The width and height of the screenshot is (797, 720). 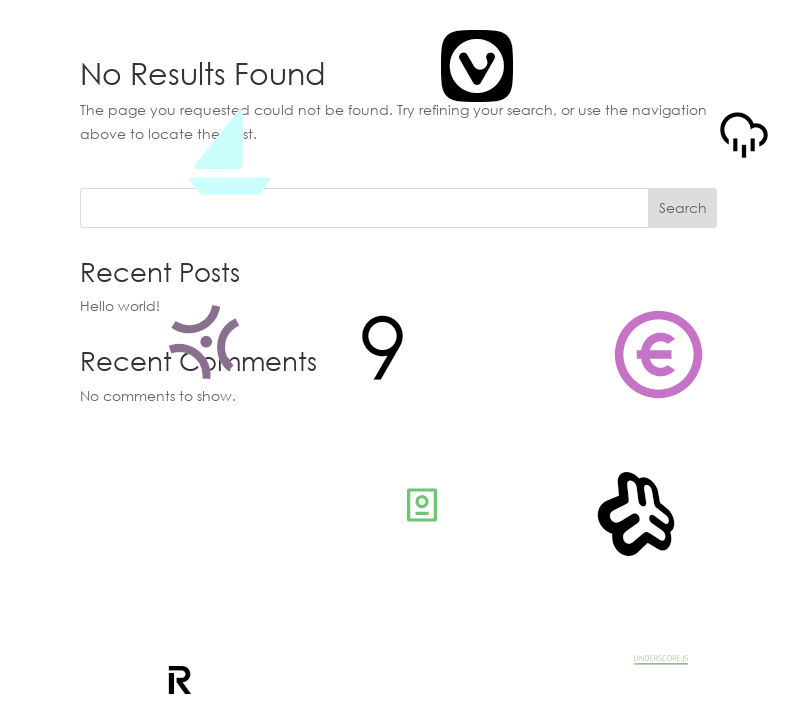 What do you see at coordinates (382, 348) in the screenshot?
I see `select number 9 from a list or keypad` at bounding box center [382, 348].